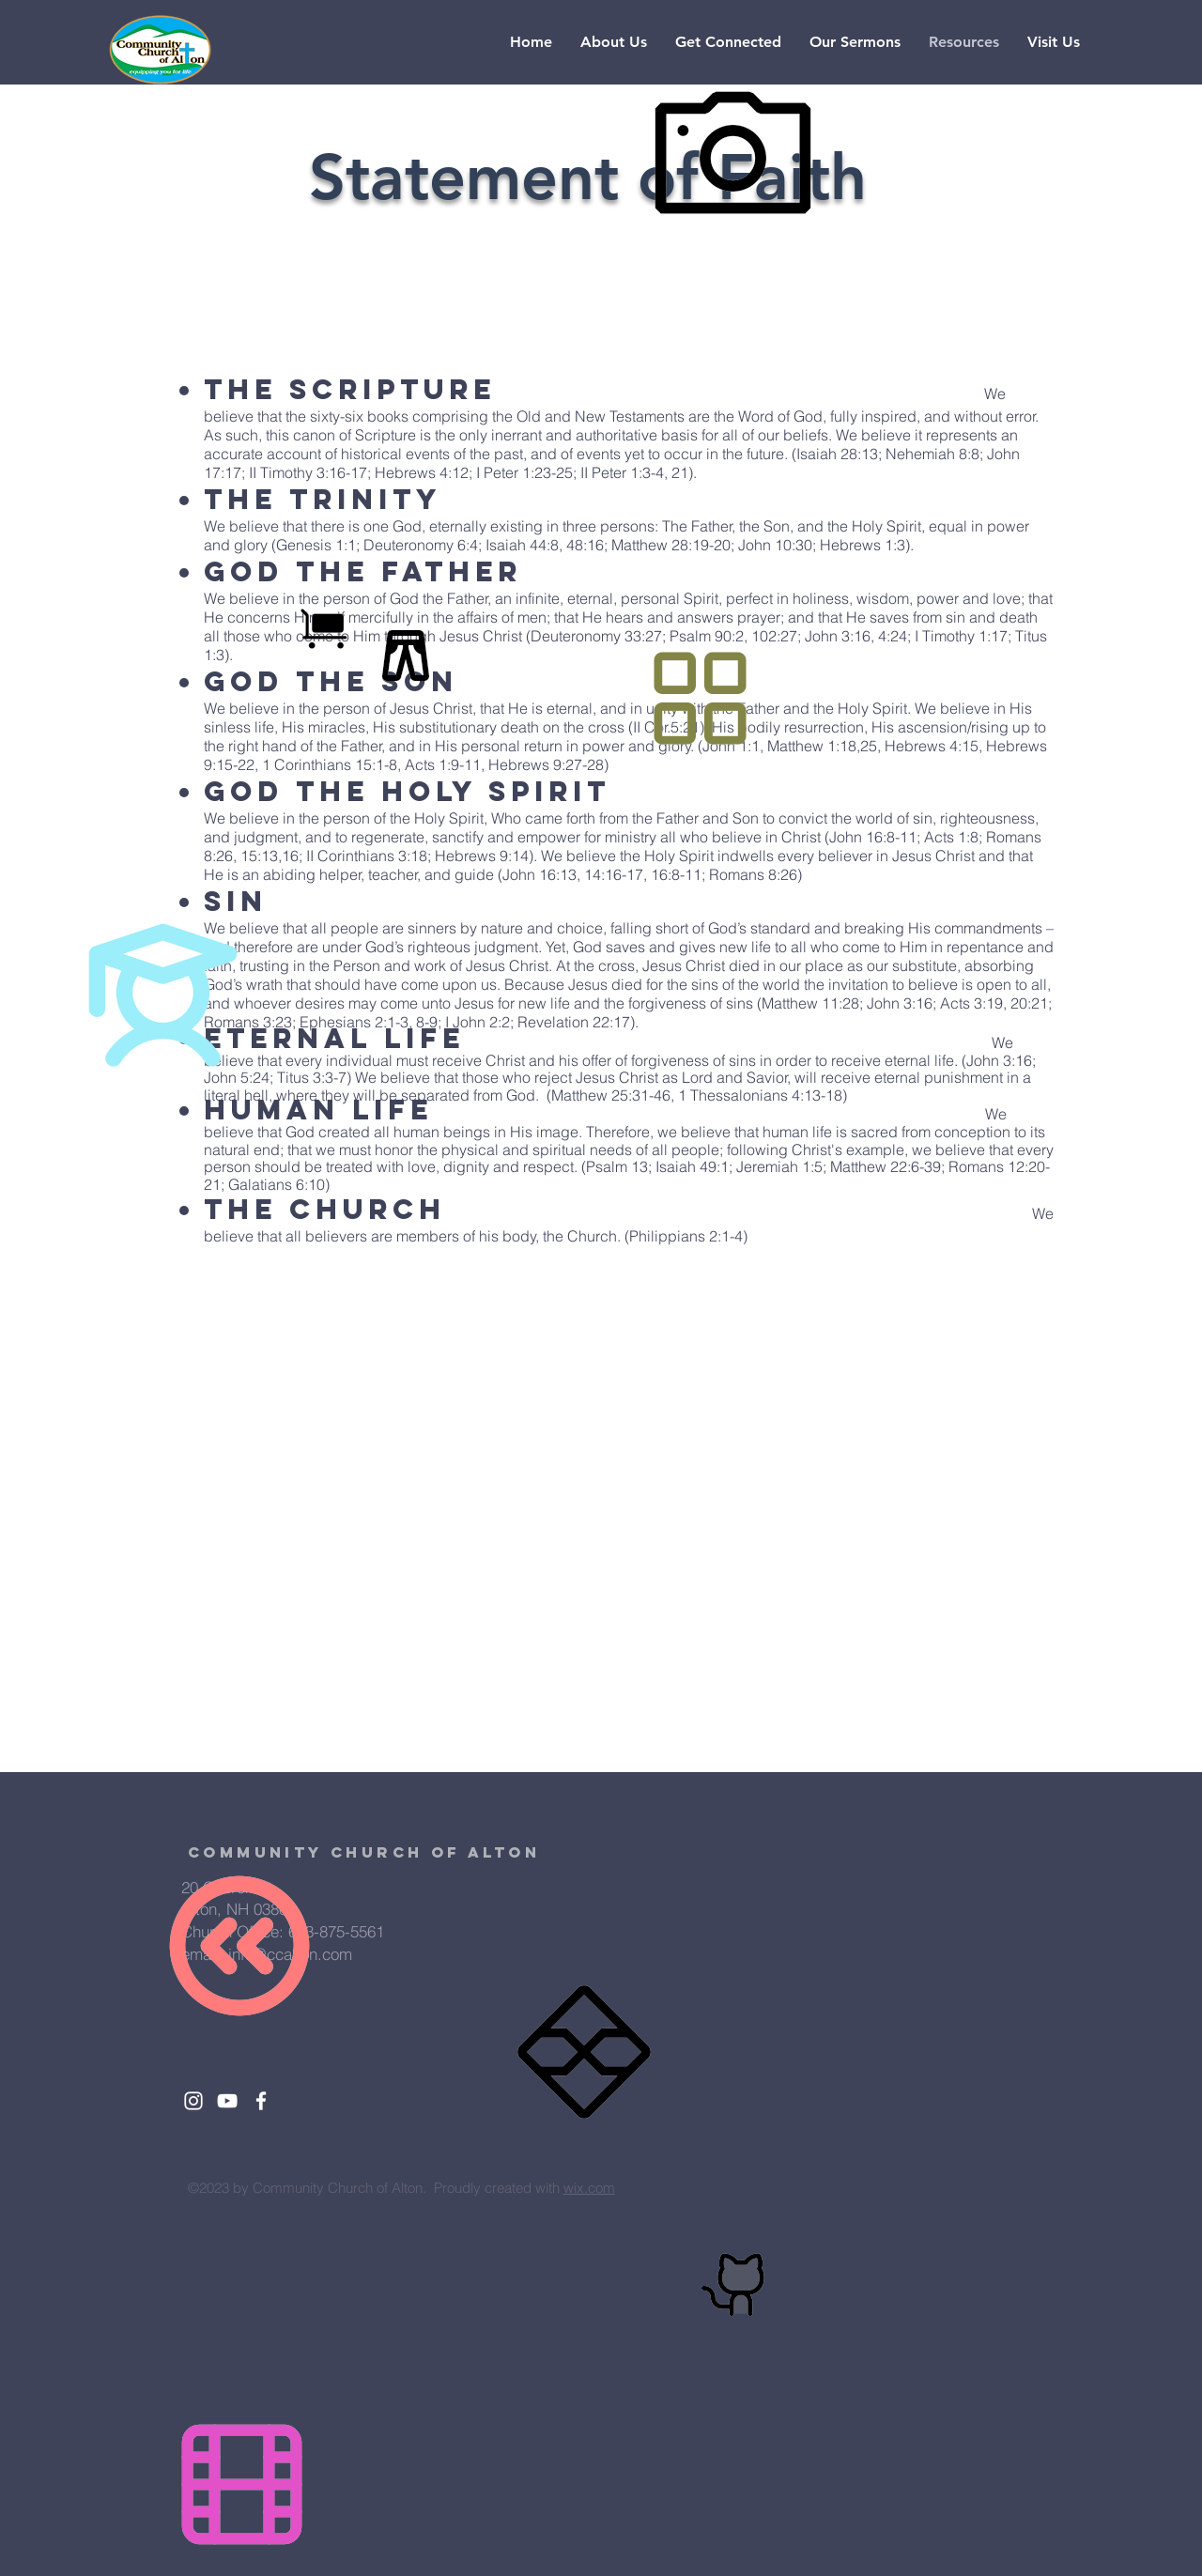 This screenshot has height=2576, width=1202. Describe the element at coordinates (162, 997) in the screenshot. I see `view student profile` at that location.